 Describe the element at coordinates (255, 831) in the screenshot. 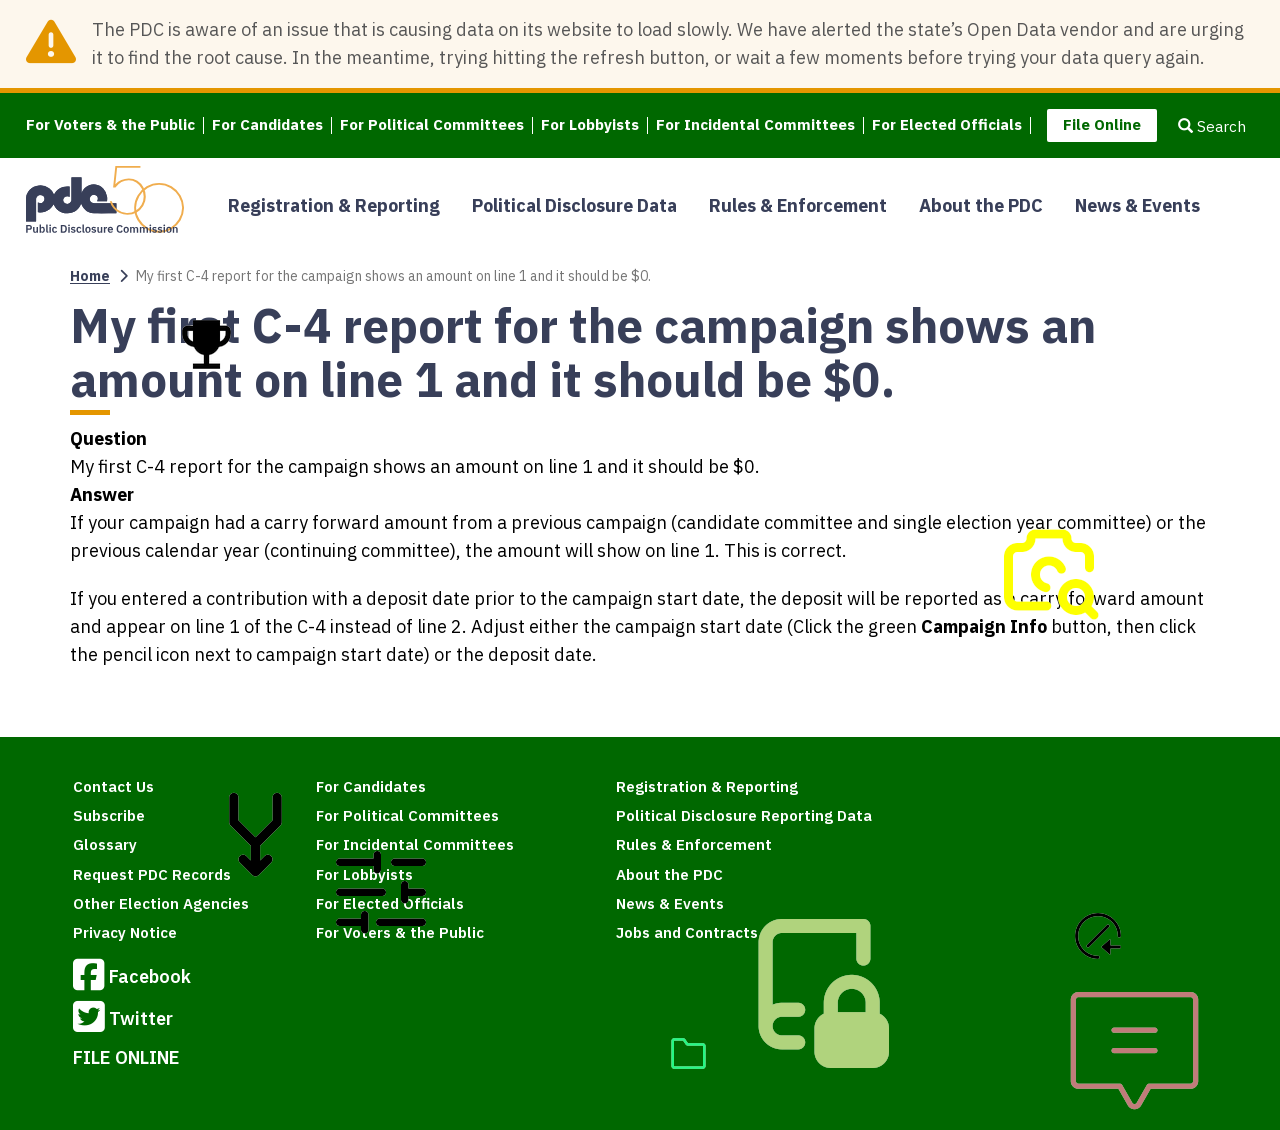

I see `merge branches or items together` at that location.